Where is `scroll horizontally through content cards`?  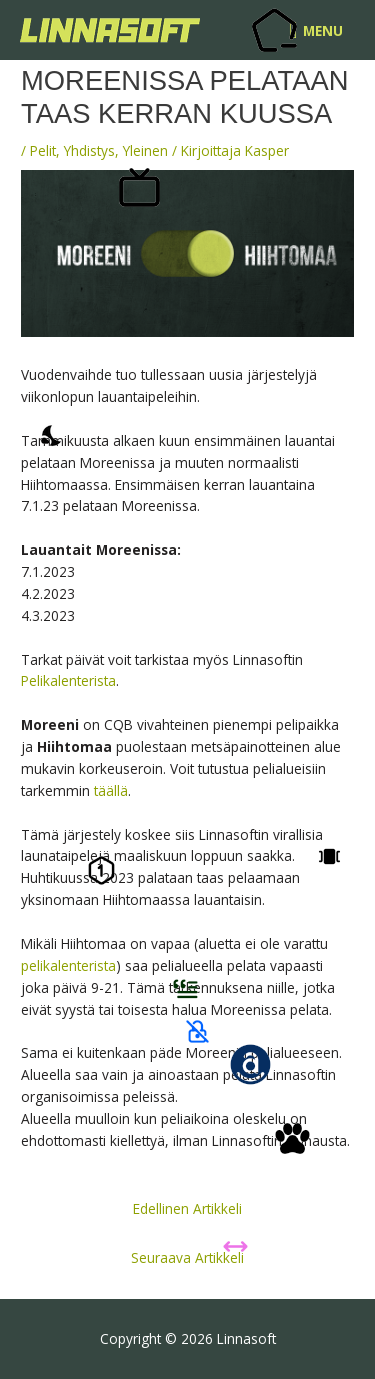
scroll horizontally through content cards is located at coordinates (329, 856).